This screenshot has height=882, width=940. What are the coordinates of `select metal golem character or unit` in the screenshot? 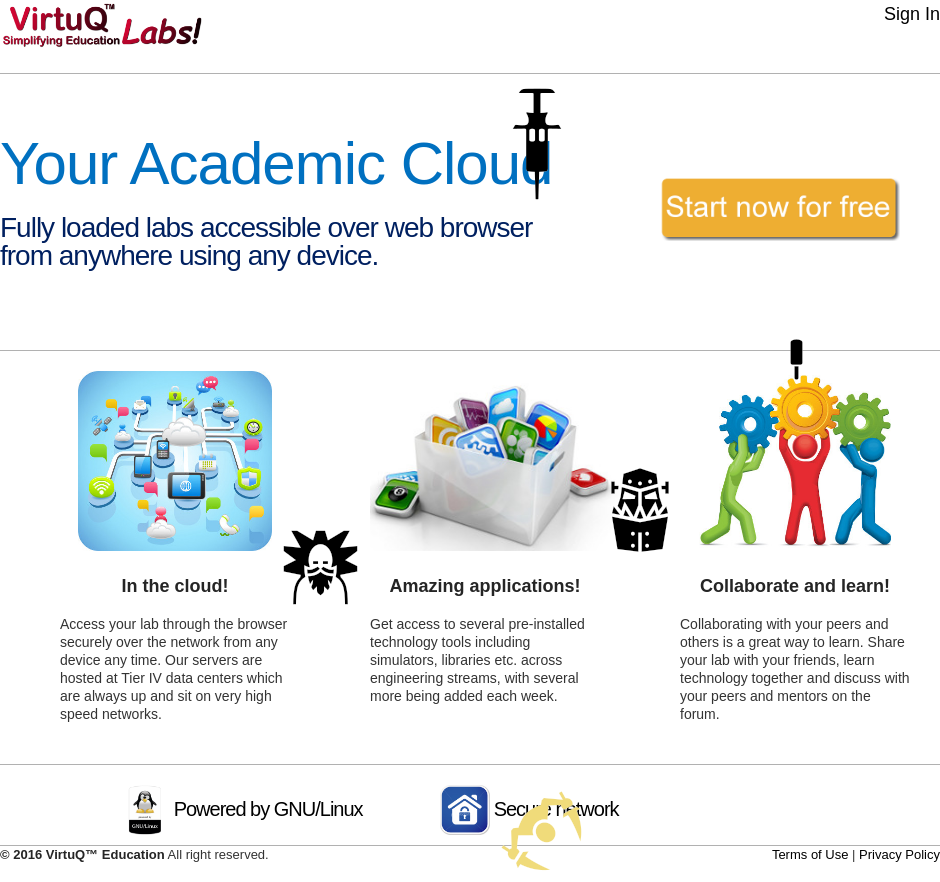 It's located at (640, 510).